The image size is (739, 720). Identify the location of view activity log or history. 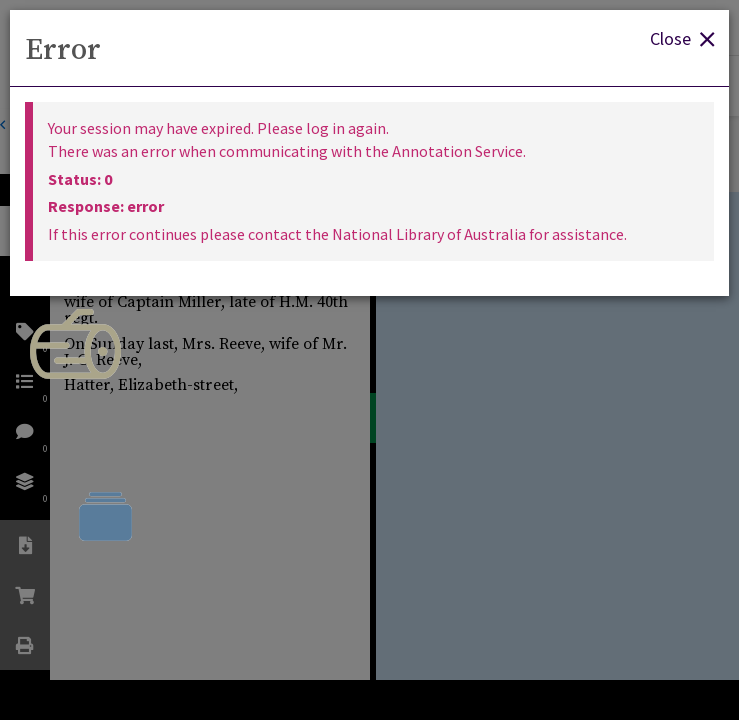
(75, 348).